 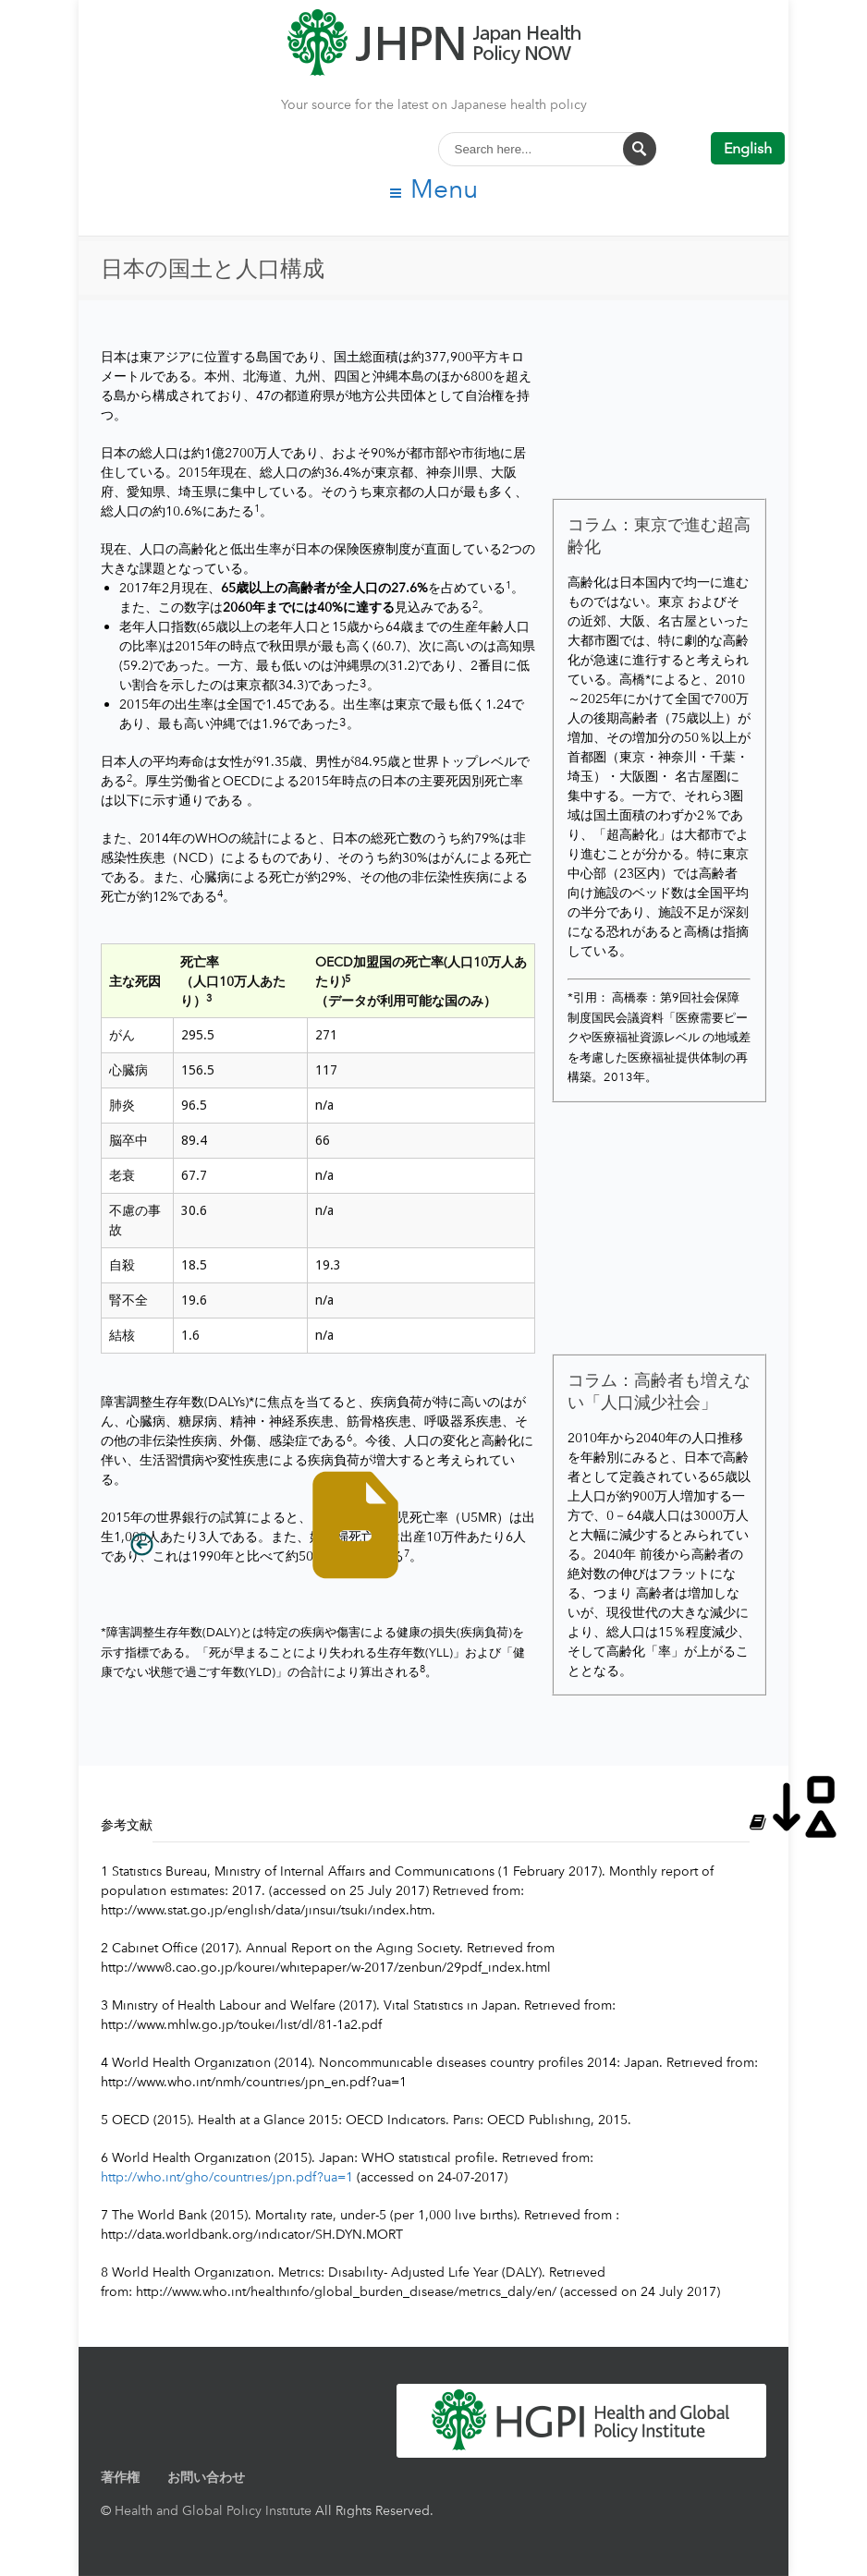 I want to click on go back to the previous screen, so click(x=141, y=1544).